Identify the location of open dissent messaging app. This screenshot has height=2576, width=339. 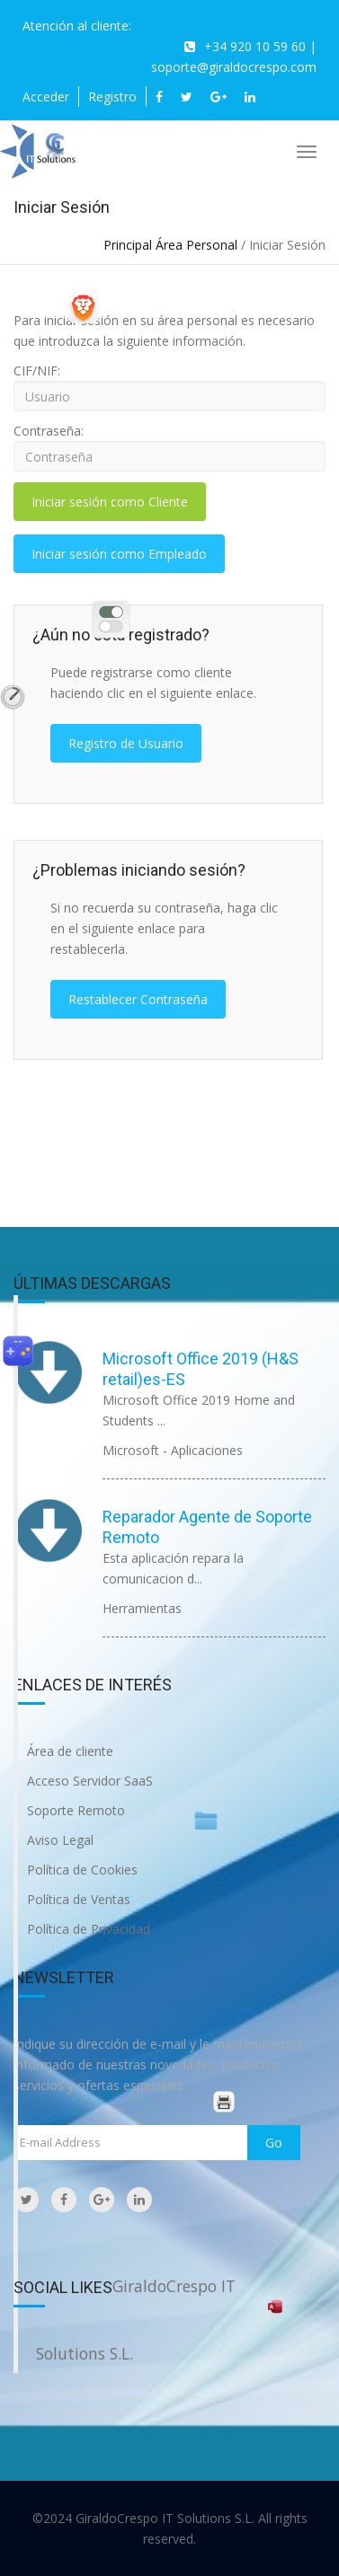
(18, 1351).